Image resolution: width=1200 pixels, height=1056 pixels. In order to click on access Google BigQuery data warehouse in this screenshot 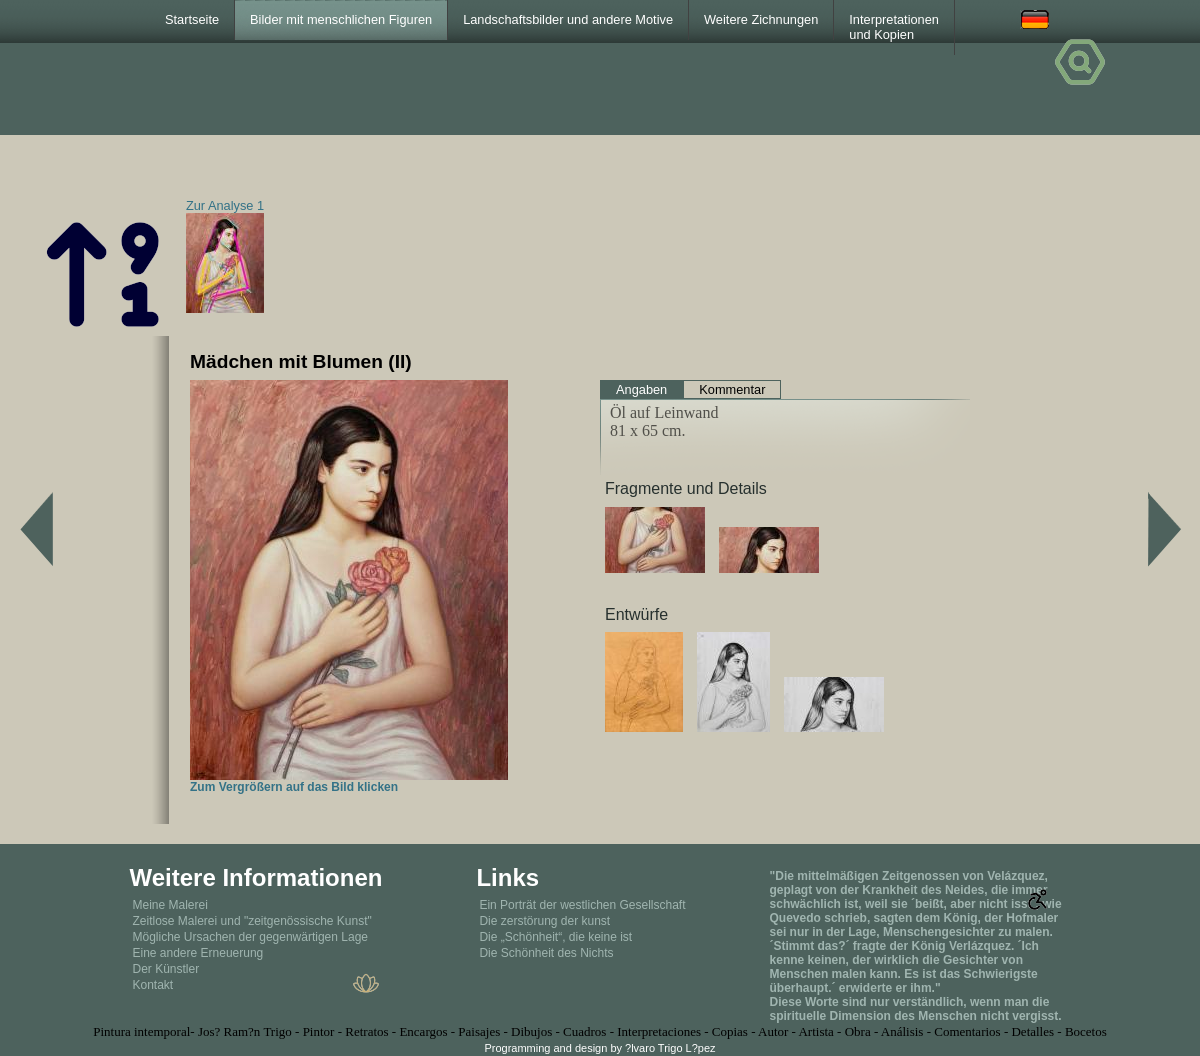, I will do `click(1080, 62)`.